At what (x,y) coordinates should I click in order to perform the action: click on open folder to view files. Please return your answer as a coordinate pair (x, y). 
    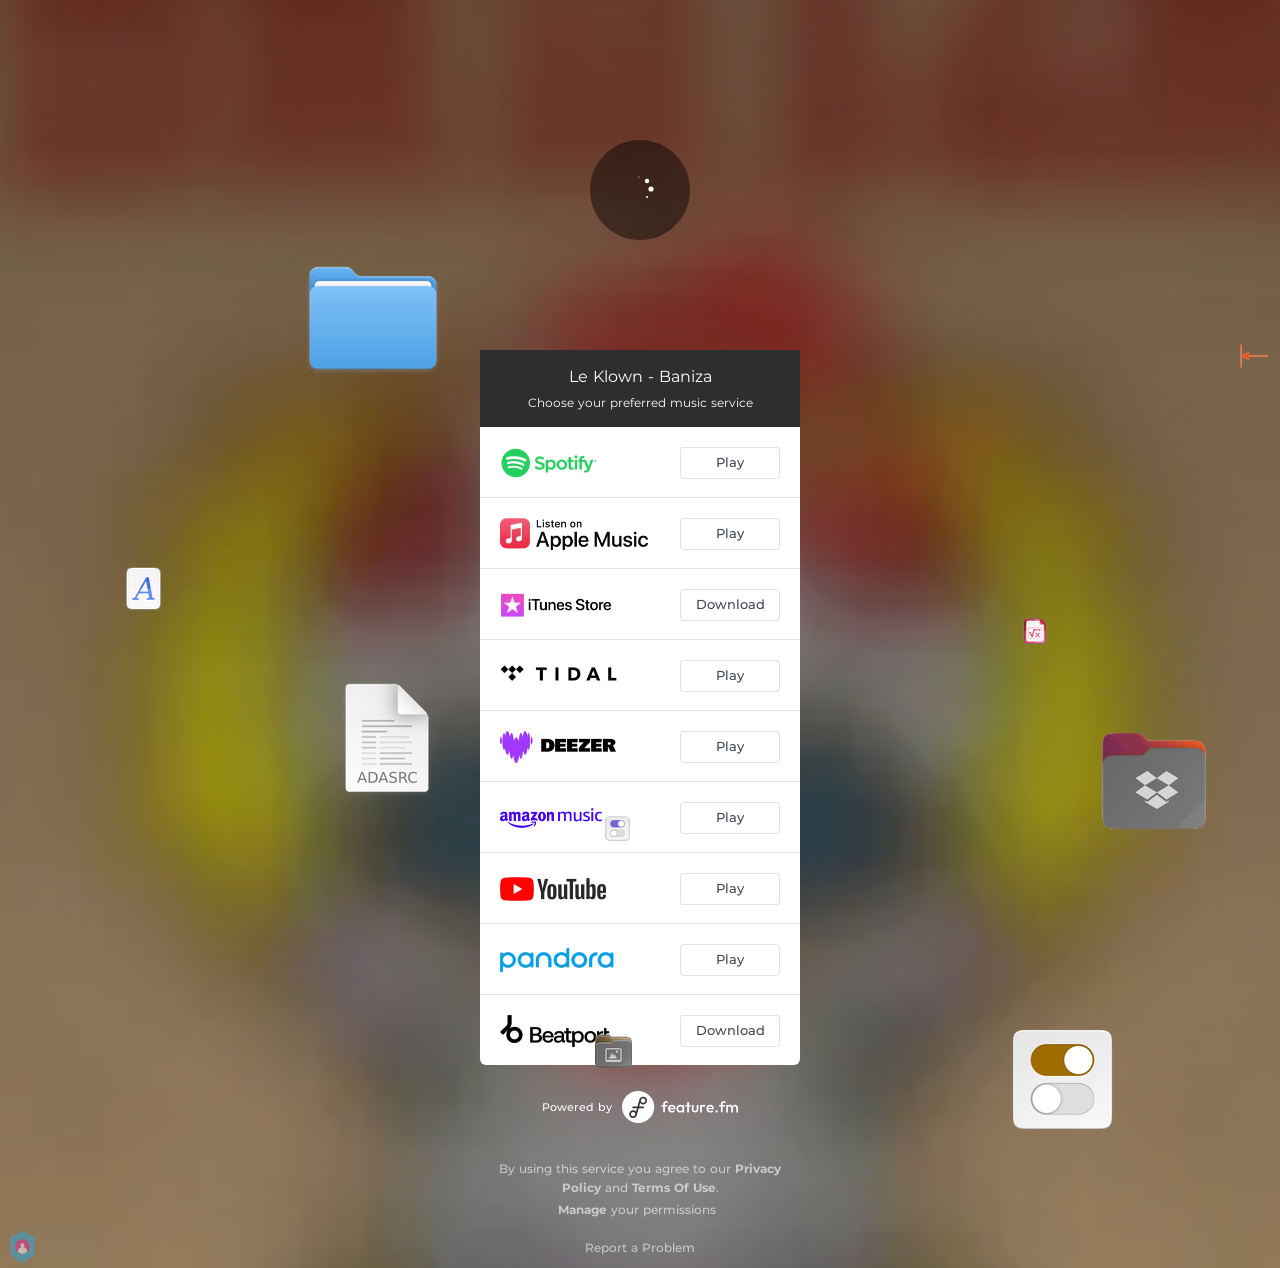
    Looking at the image, I should click on (373, 318).